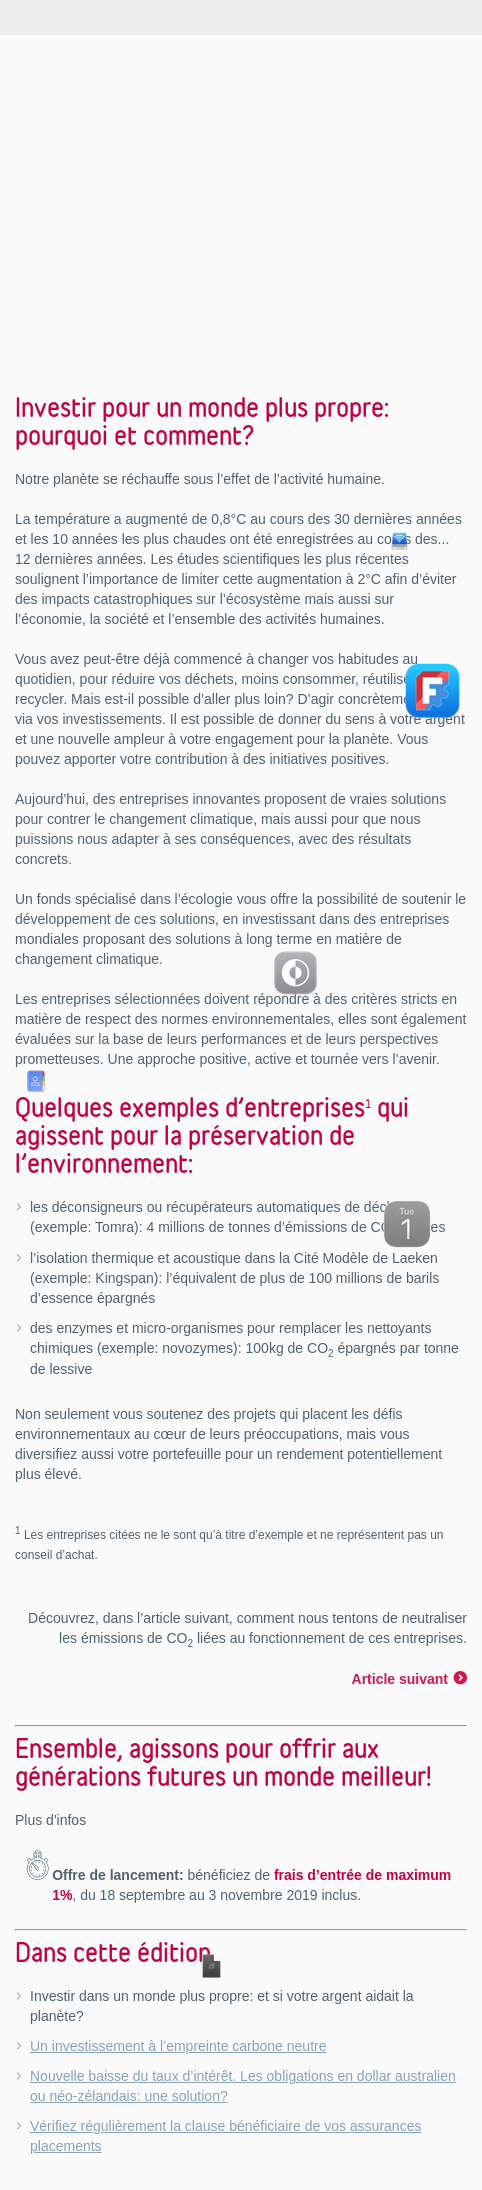 The height and width of the screenshot is (2190, 482). What do you see at coordinates (407, 1224) in the screenshot?
I see `open the calendar app` at bounding box center [407, 1224].